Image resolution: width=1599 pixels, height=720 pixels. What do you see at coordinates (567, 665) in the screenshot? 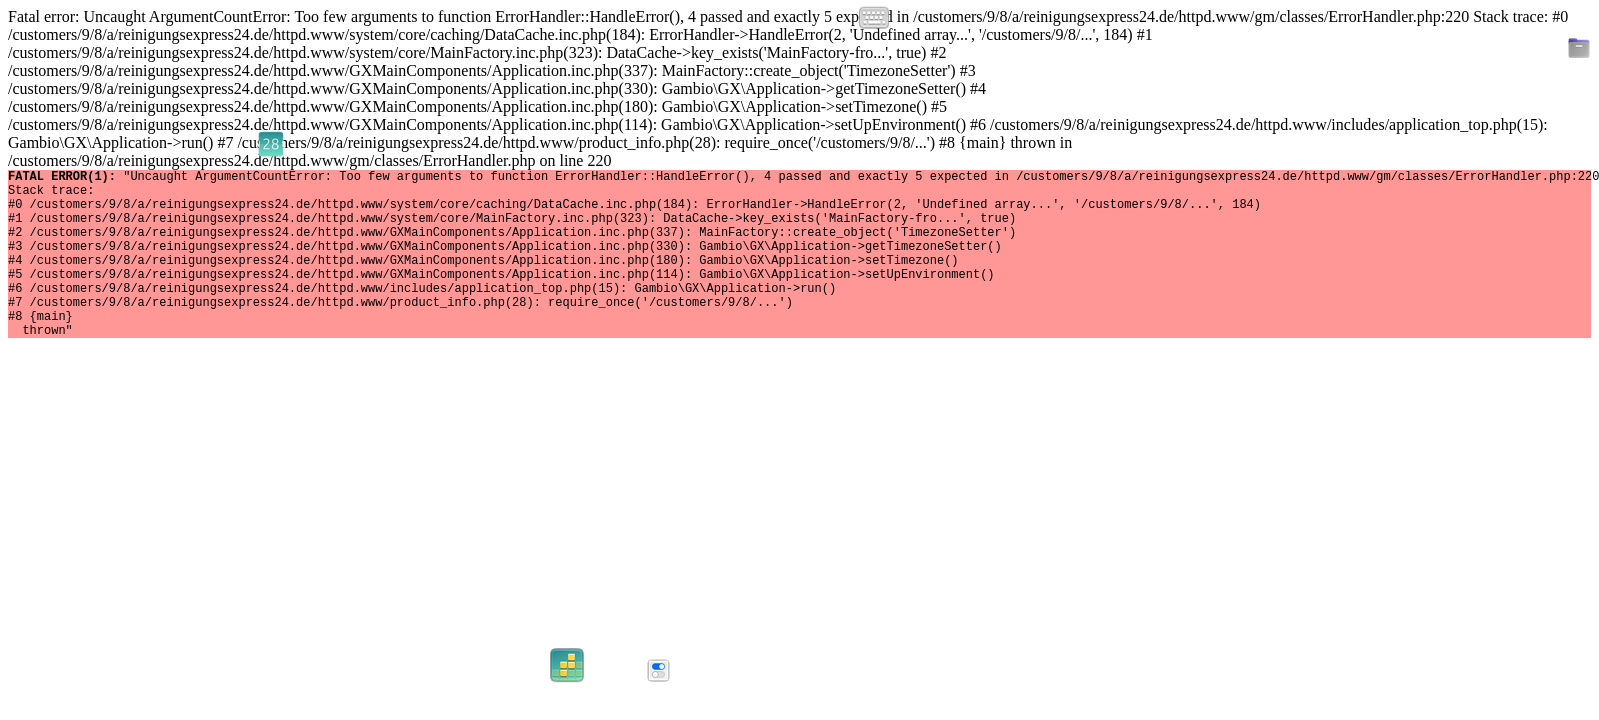
I see `launch quadrapassel tetris-style puzzle game` at bounding box center [567, 665].